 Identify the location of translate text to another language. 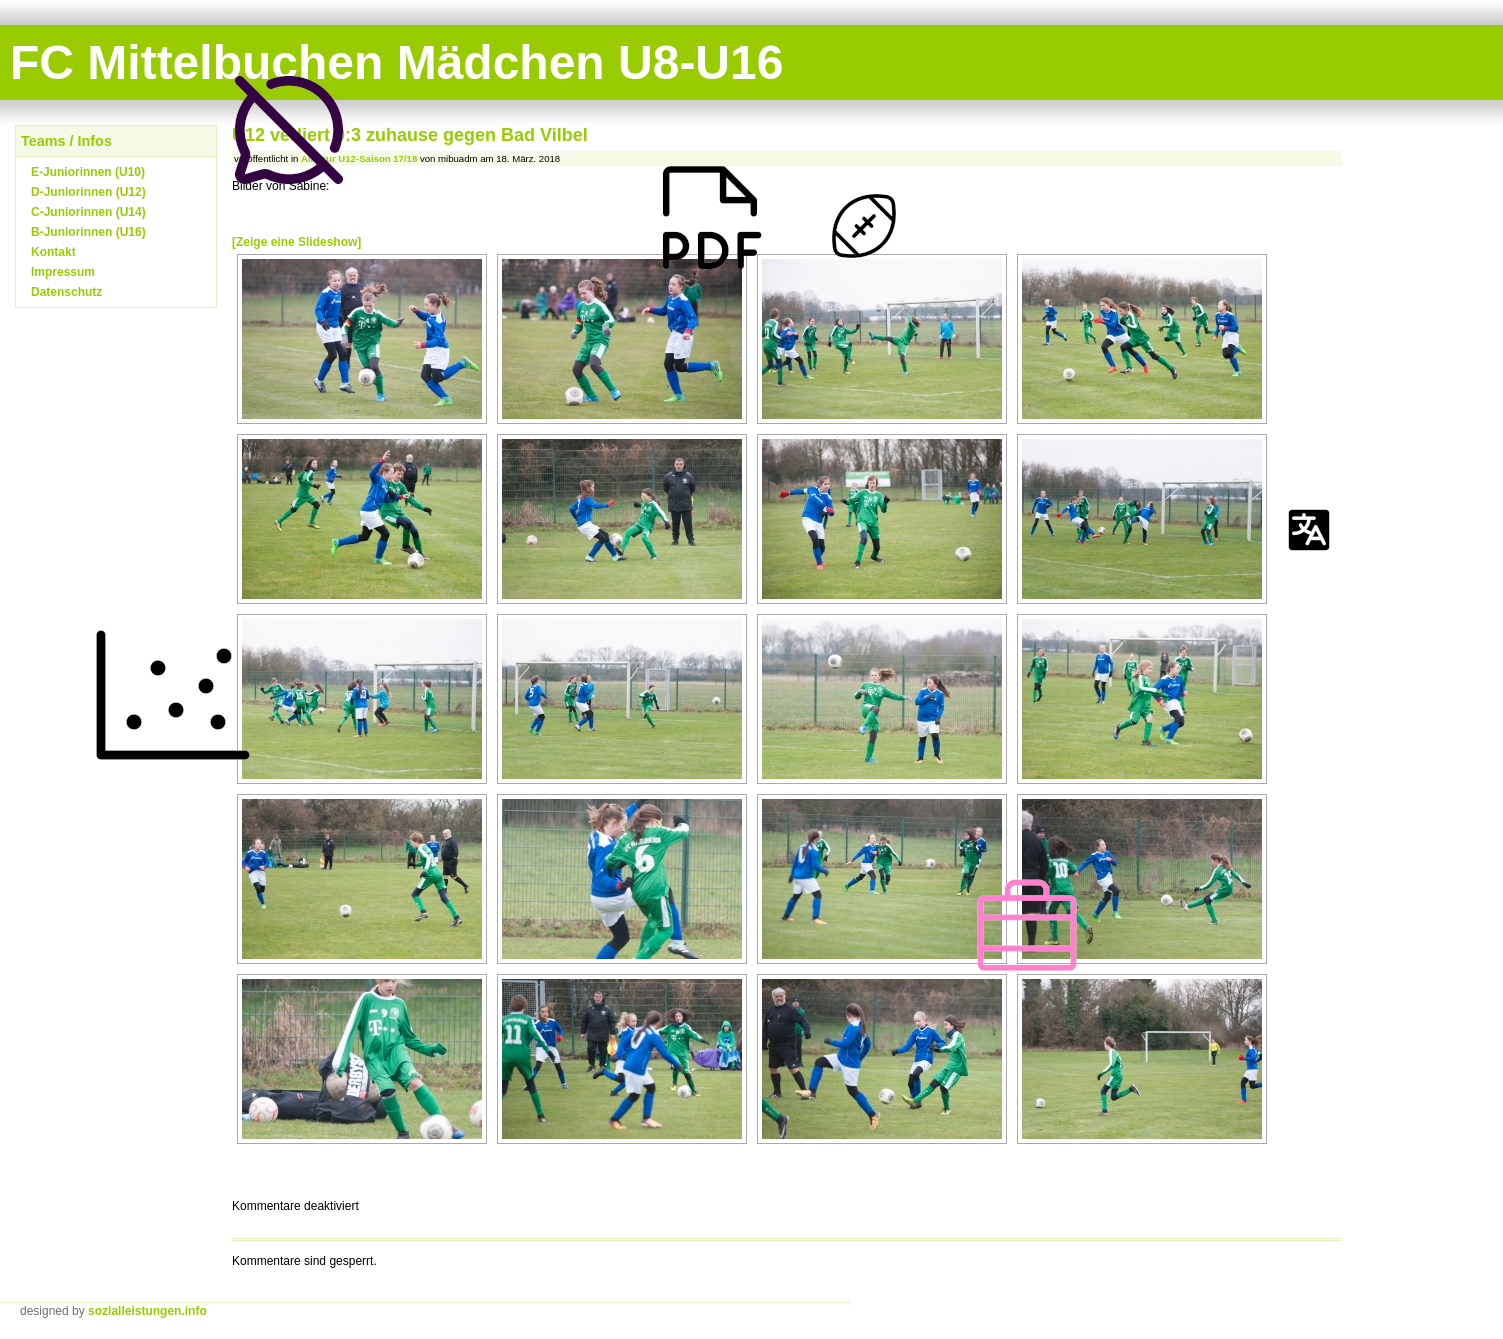
(1309, 530).